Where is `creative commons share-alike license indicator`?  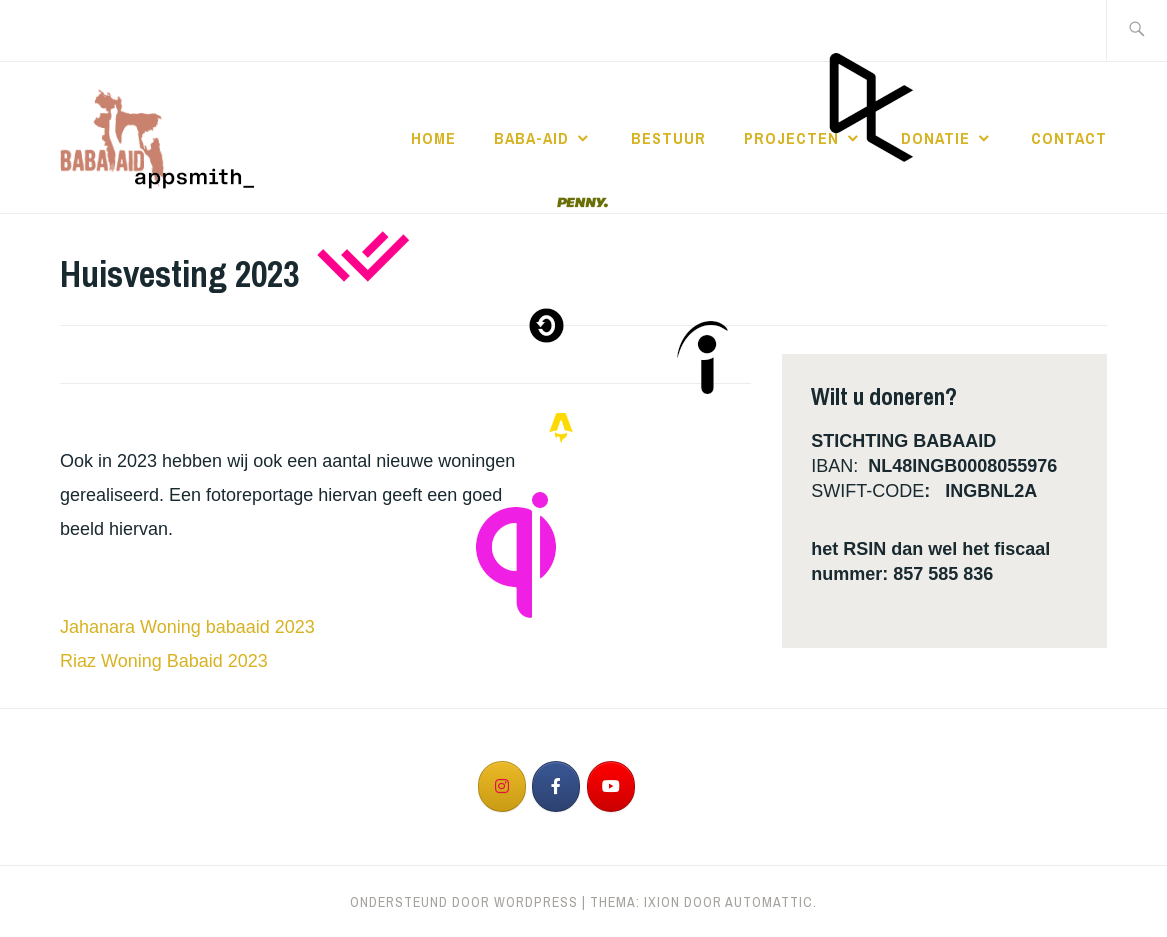
creative commons share-alike license indicator is located at coordinates (546, 325).